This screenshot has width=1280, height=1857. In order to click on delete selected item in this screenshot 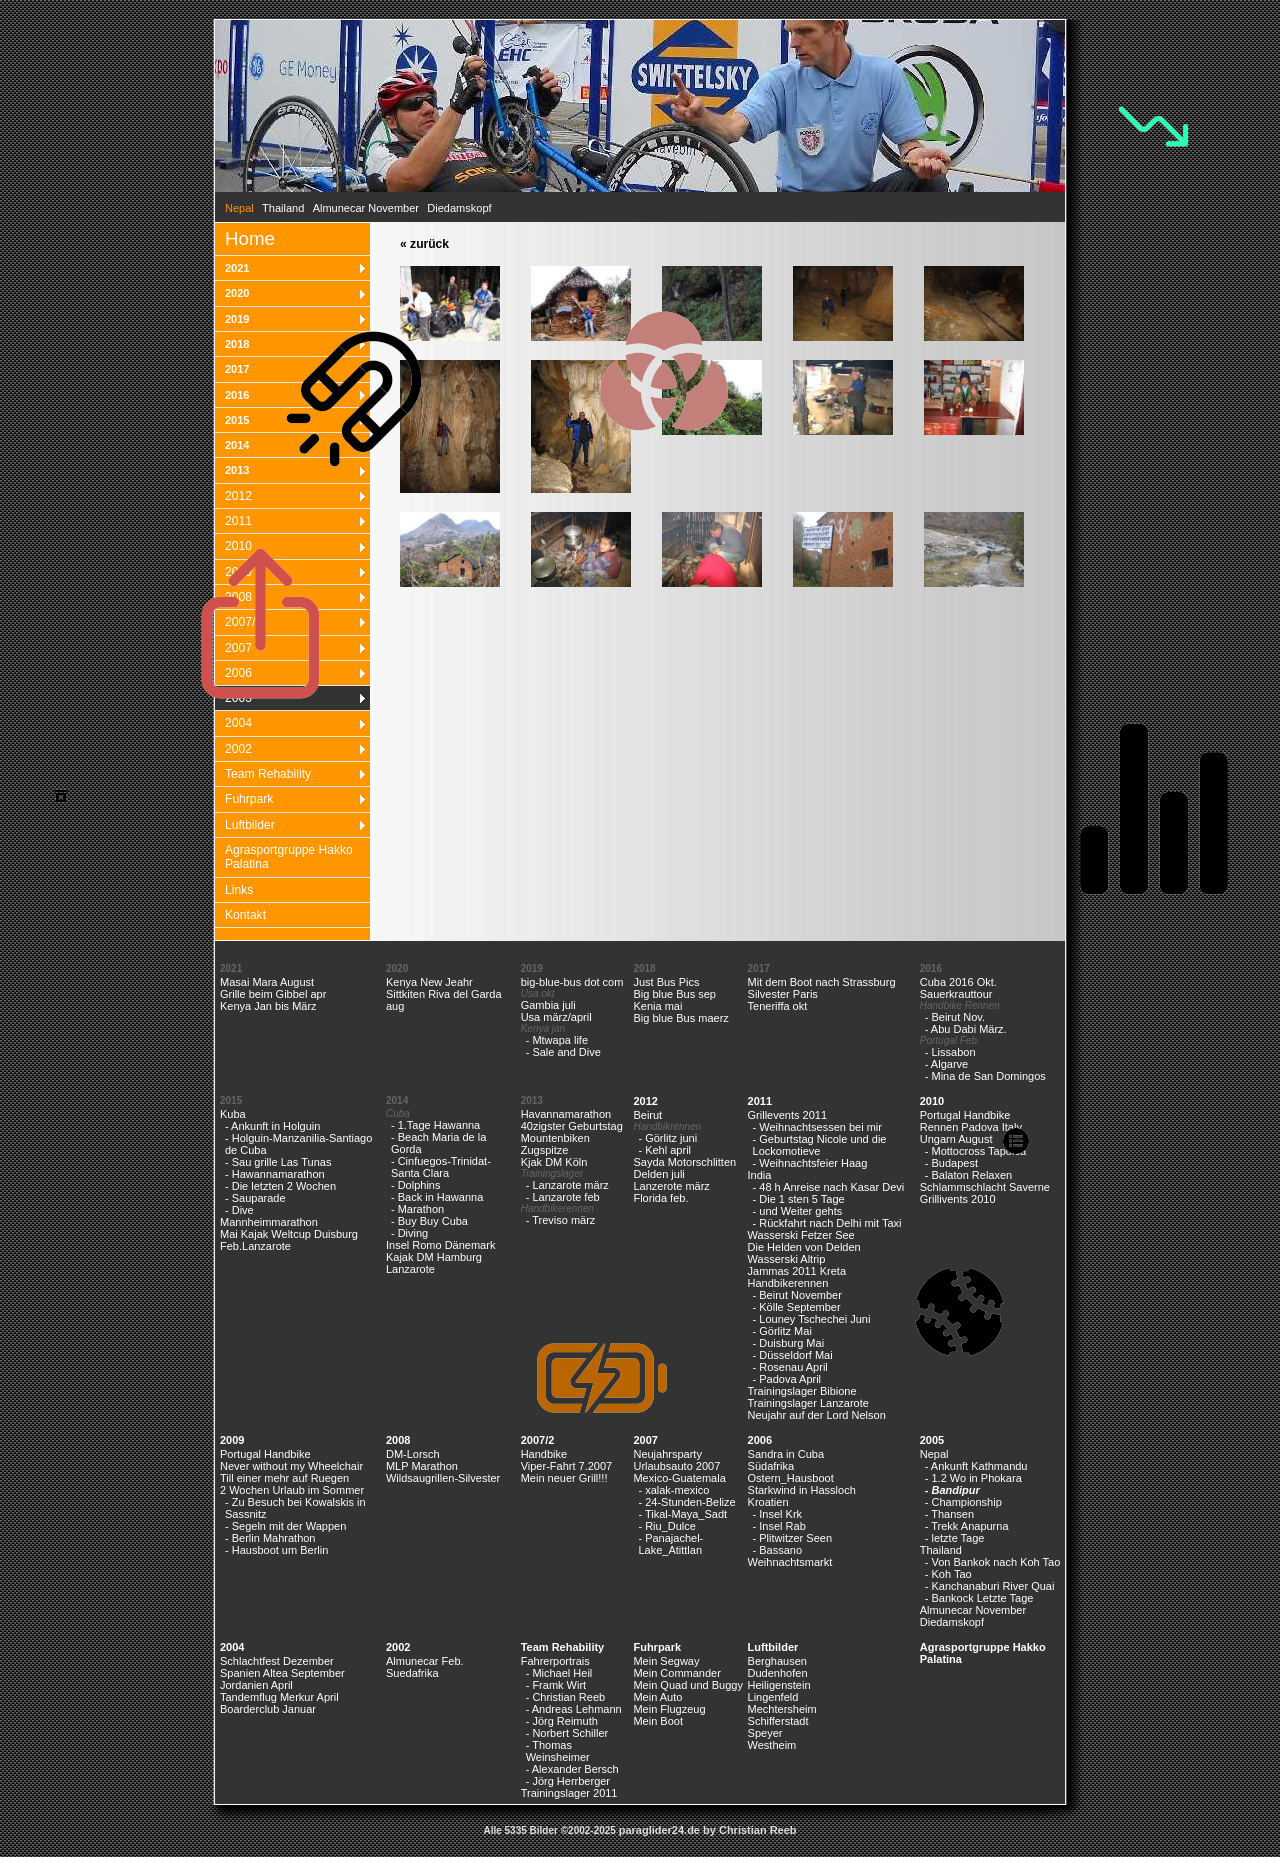, I will do `click(61, 796)`.